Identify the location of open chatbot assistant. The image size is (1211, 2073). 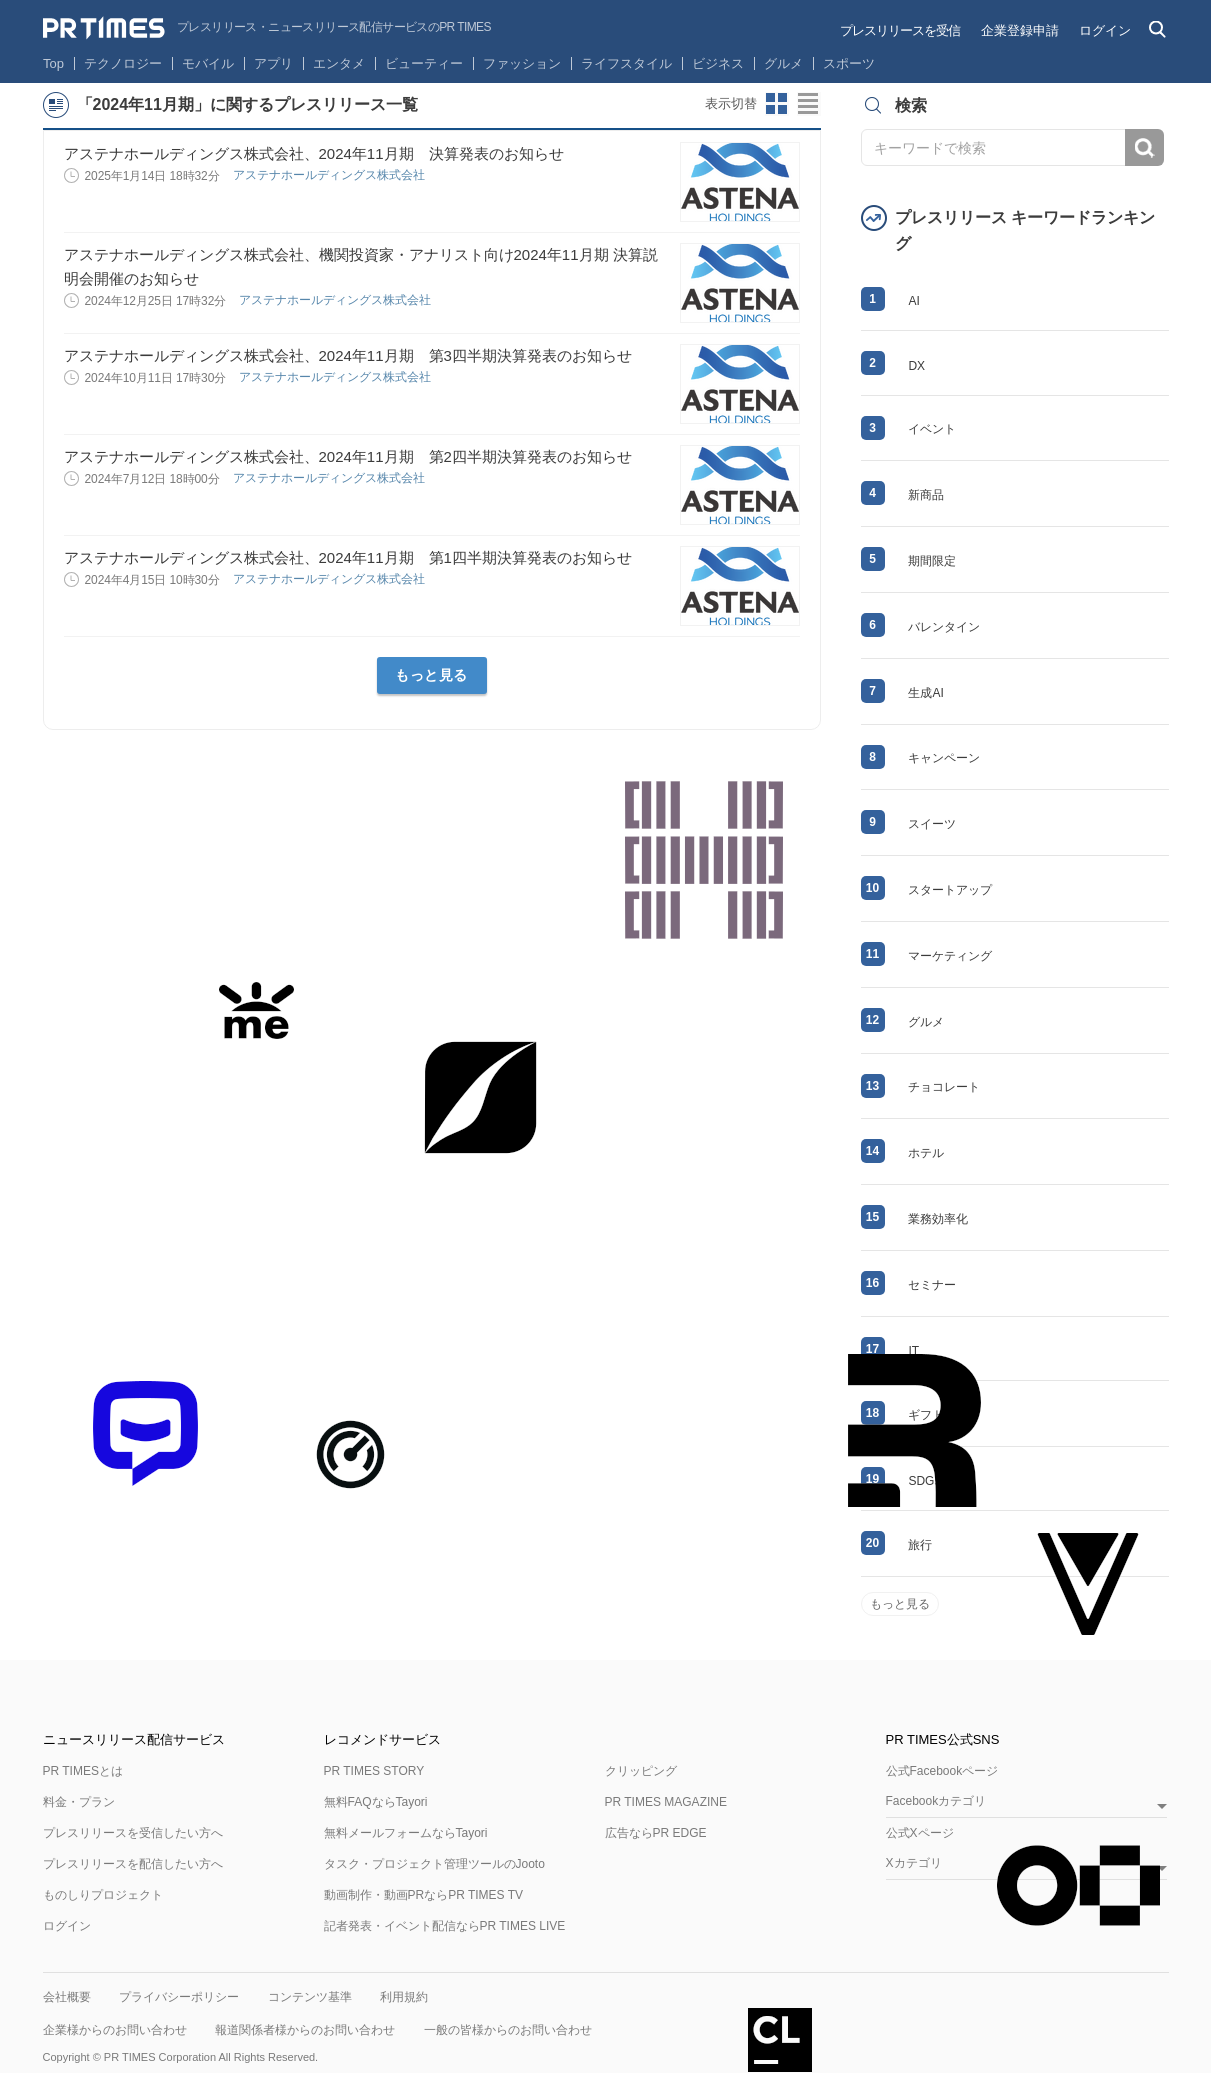
(145, 1433).